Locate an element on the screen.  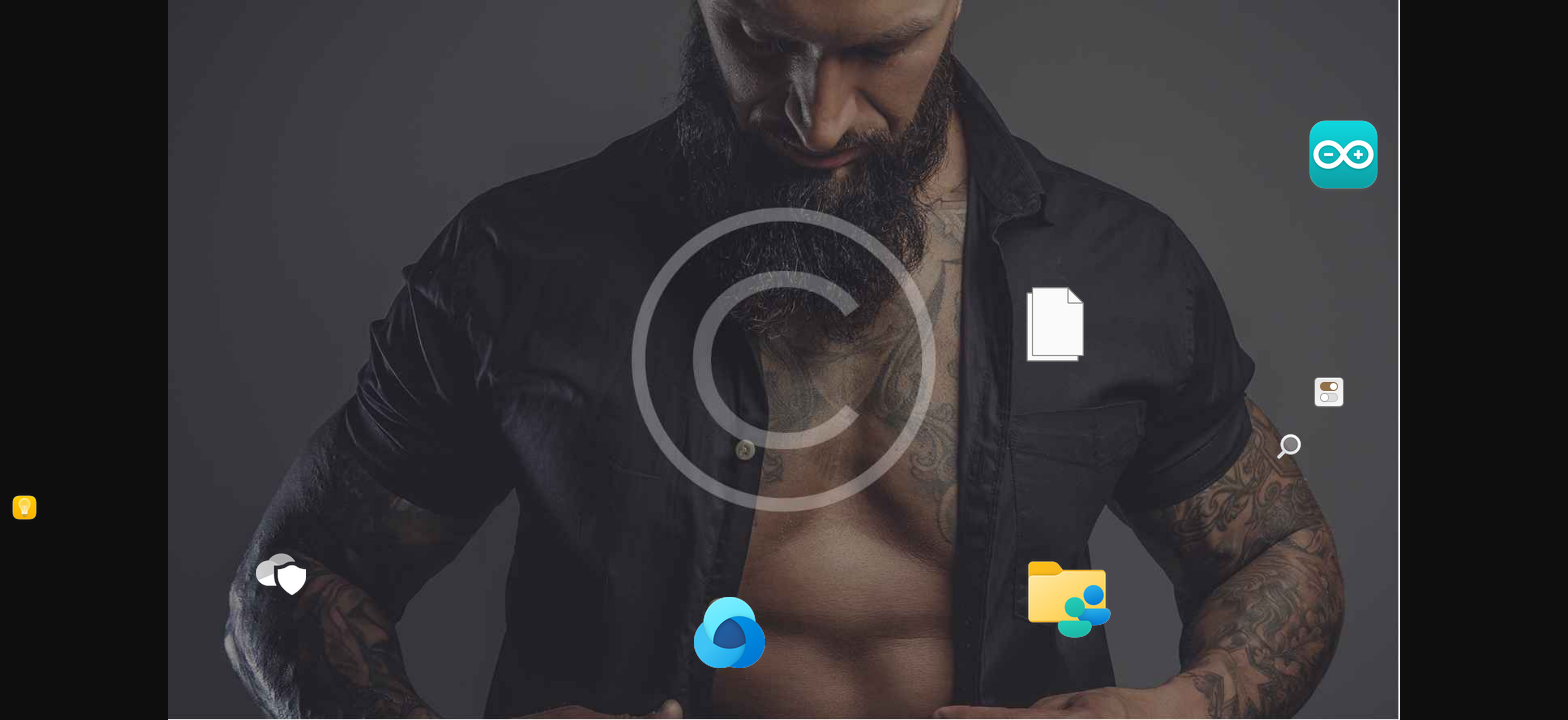
open microsoft viva insights app is located at coordinates (729, 632).